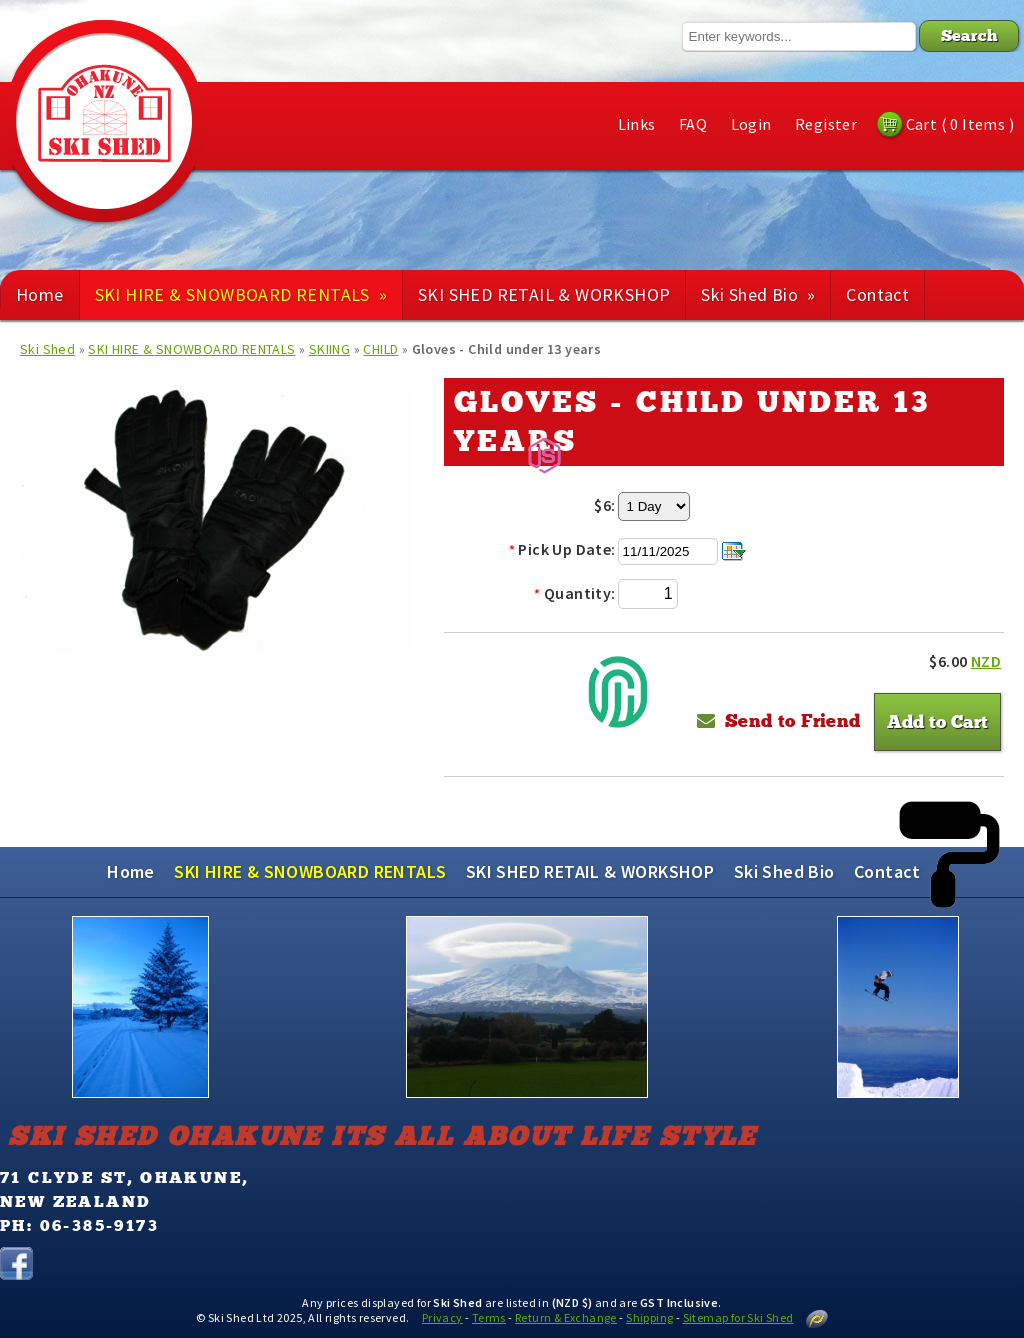 The width and height of the screenshot is (1024, 1338). Describe the element at coordinates (544, 455) in the screenshot. I see `Node.js logo` at that location.